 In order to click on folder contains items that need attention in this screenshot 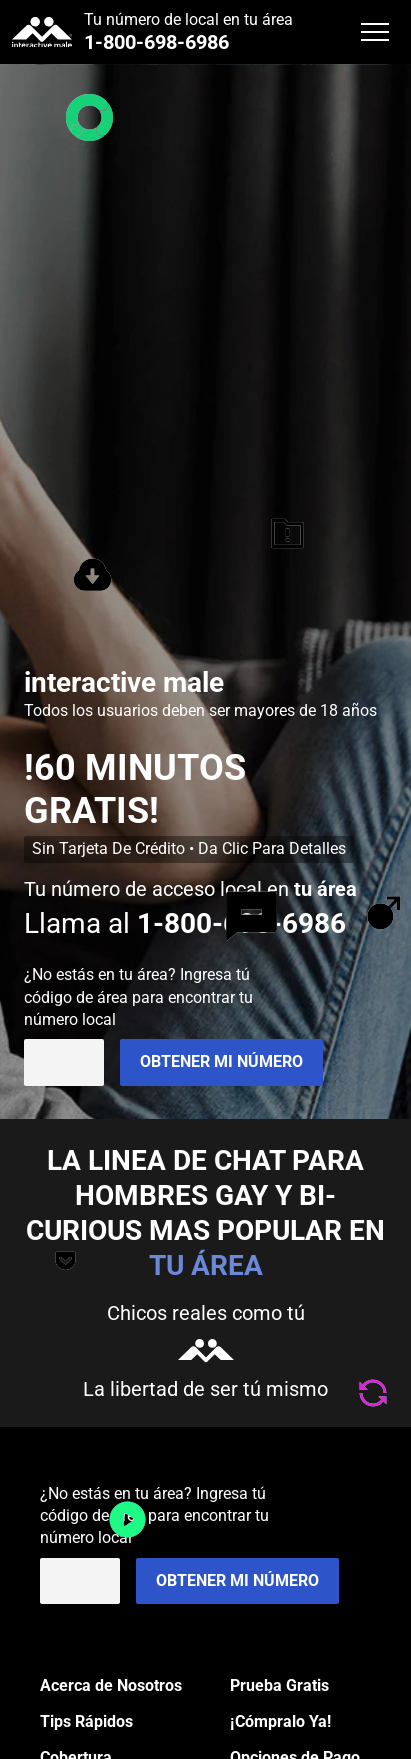, I will do `click(287, 533)`.